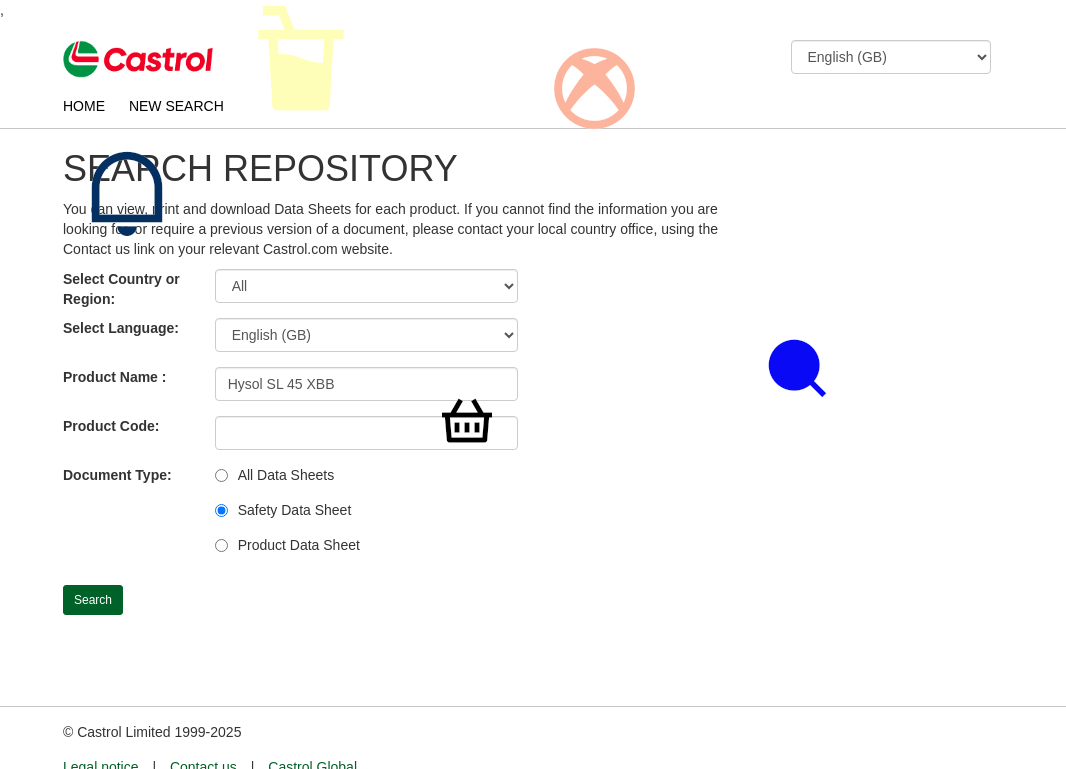  Describe the element at coordinates (127, 191) in the screenshot. I see `view notifications` at that location.